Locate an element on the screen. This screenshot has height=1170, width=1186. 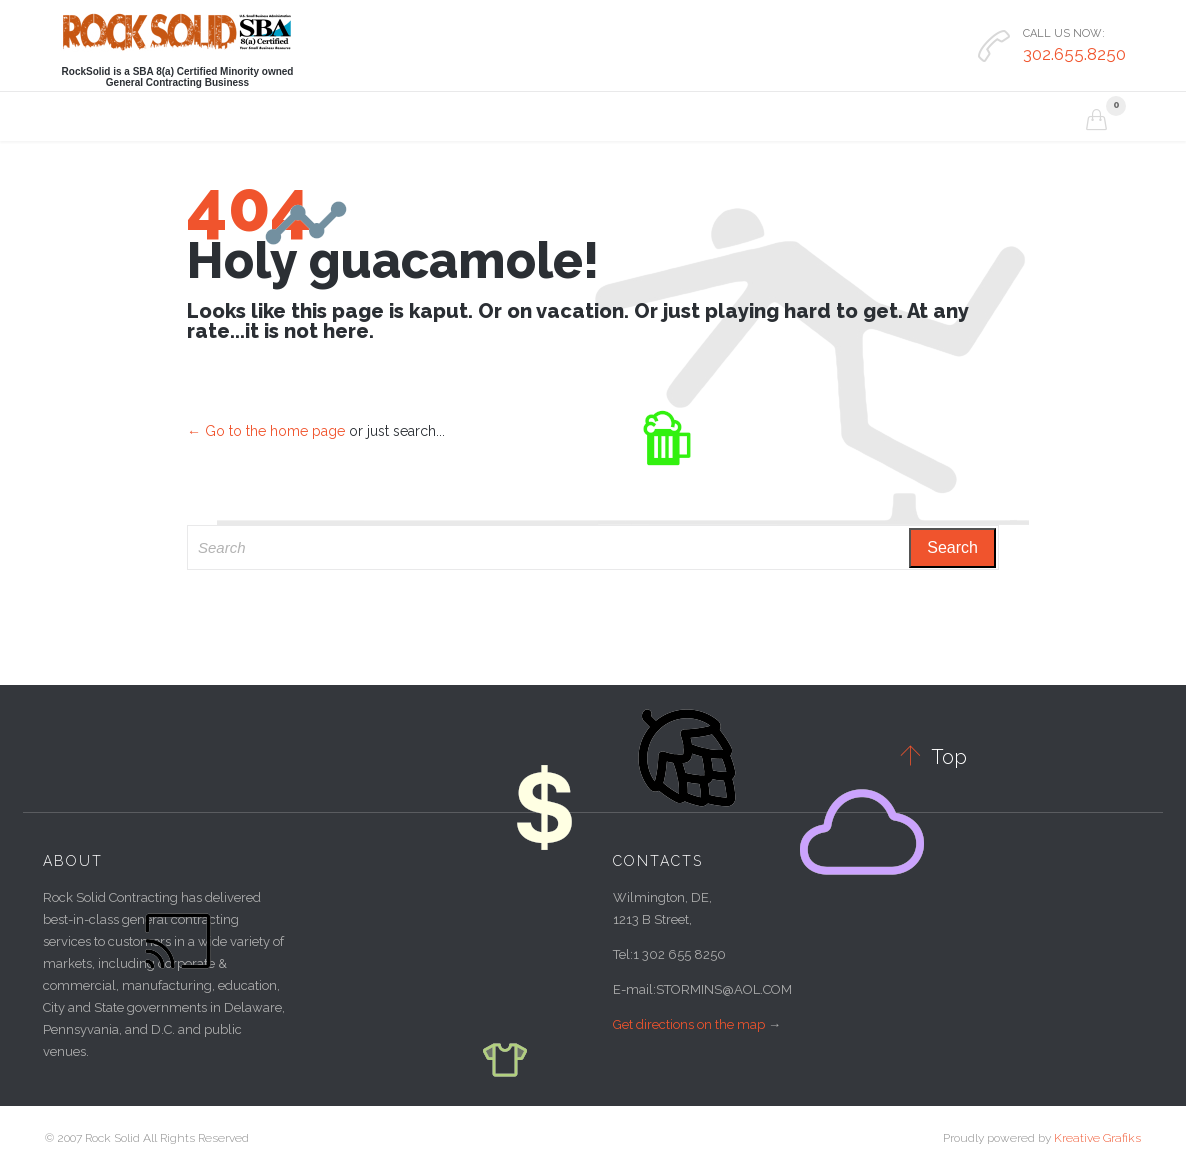
view prices in US dollars is located at coordinates (544, 807).